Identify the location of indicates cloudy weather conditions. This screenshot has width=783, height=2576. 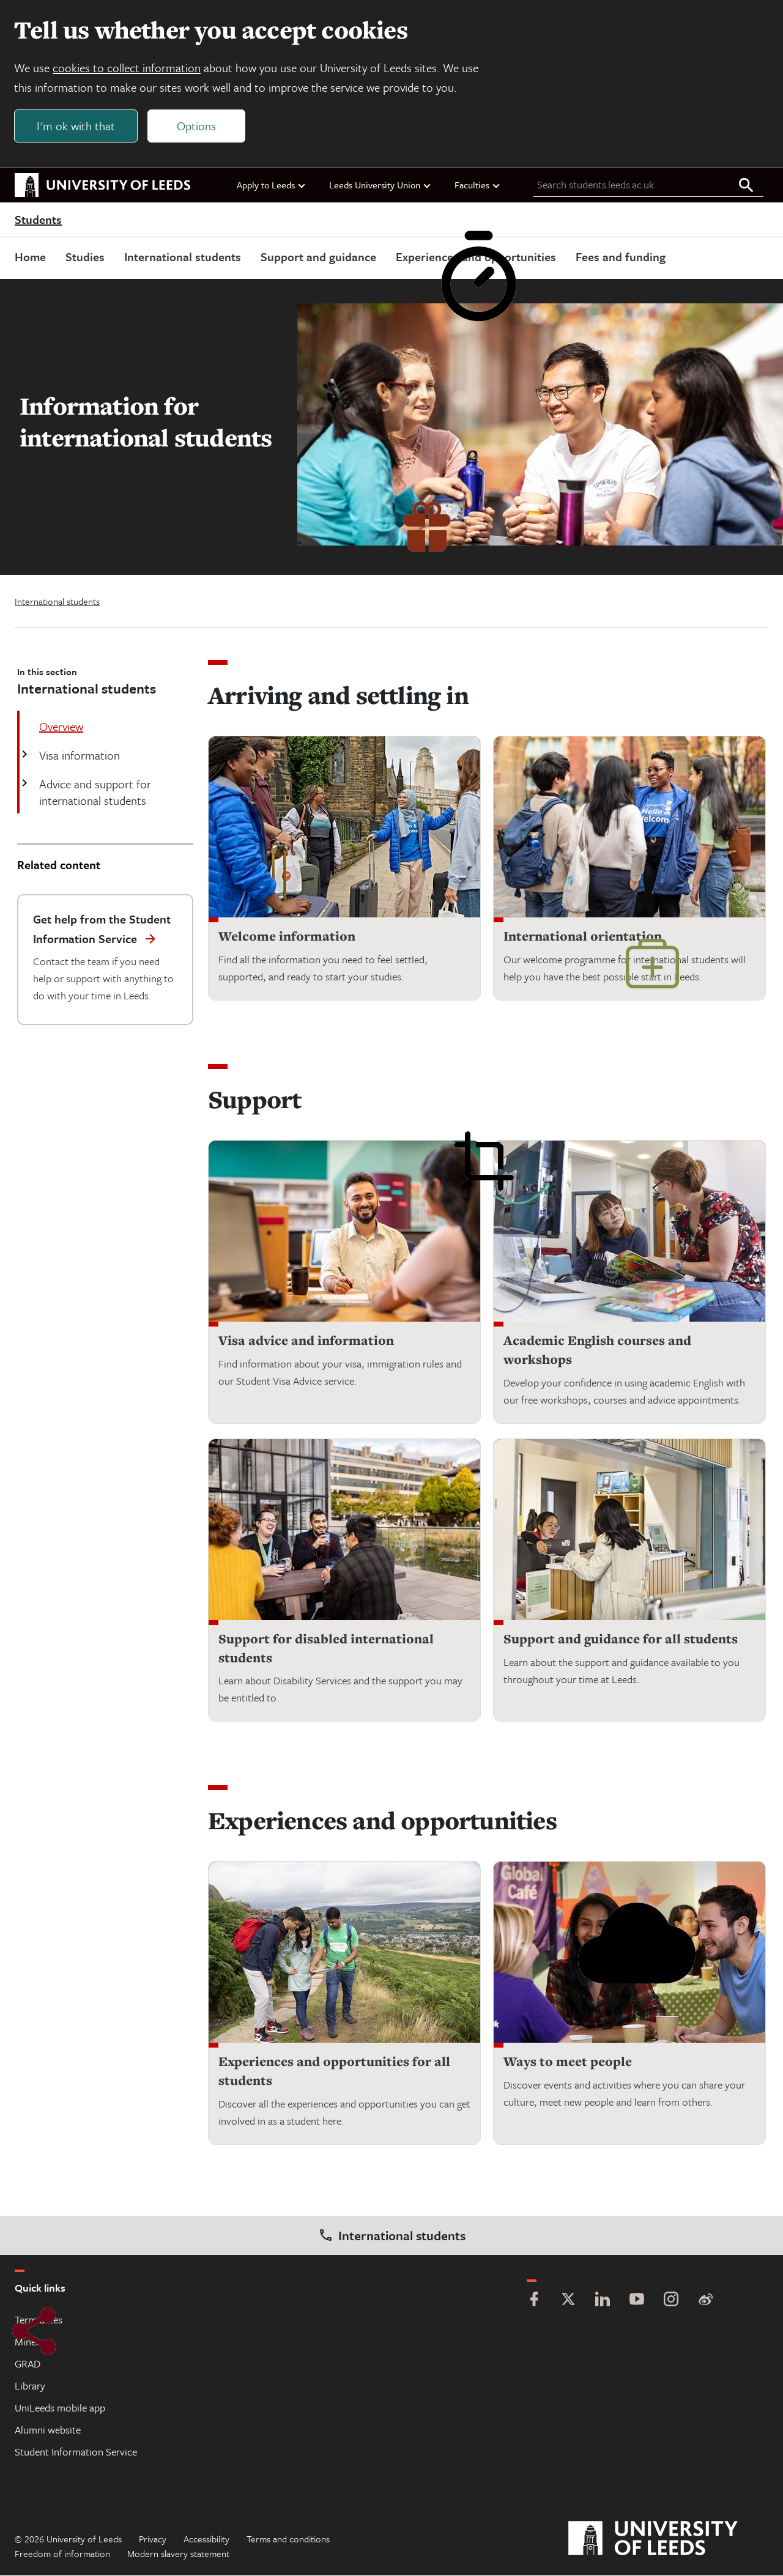
(637, 1943).